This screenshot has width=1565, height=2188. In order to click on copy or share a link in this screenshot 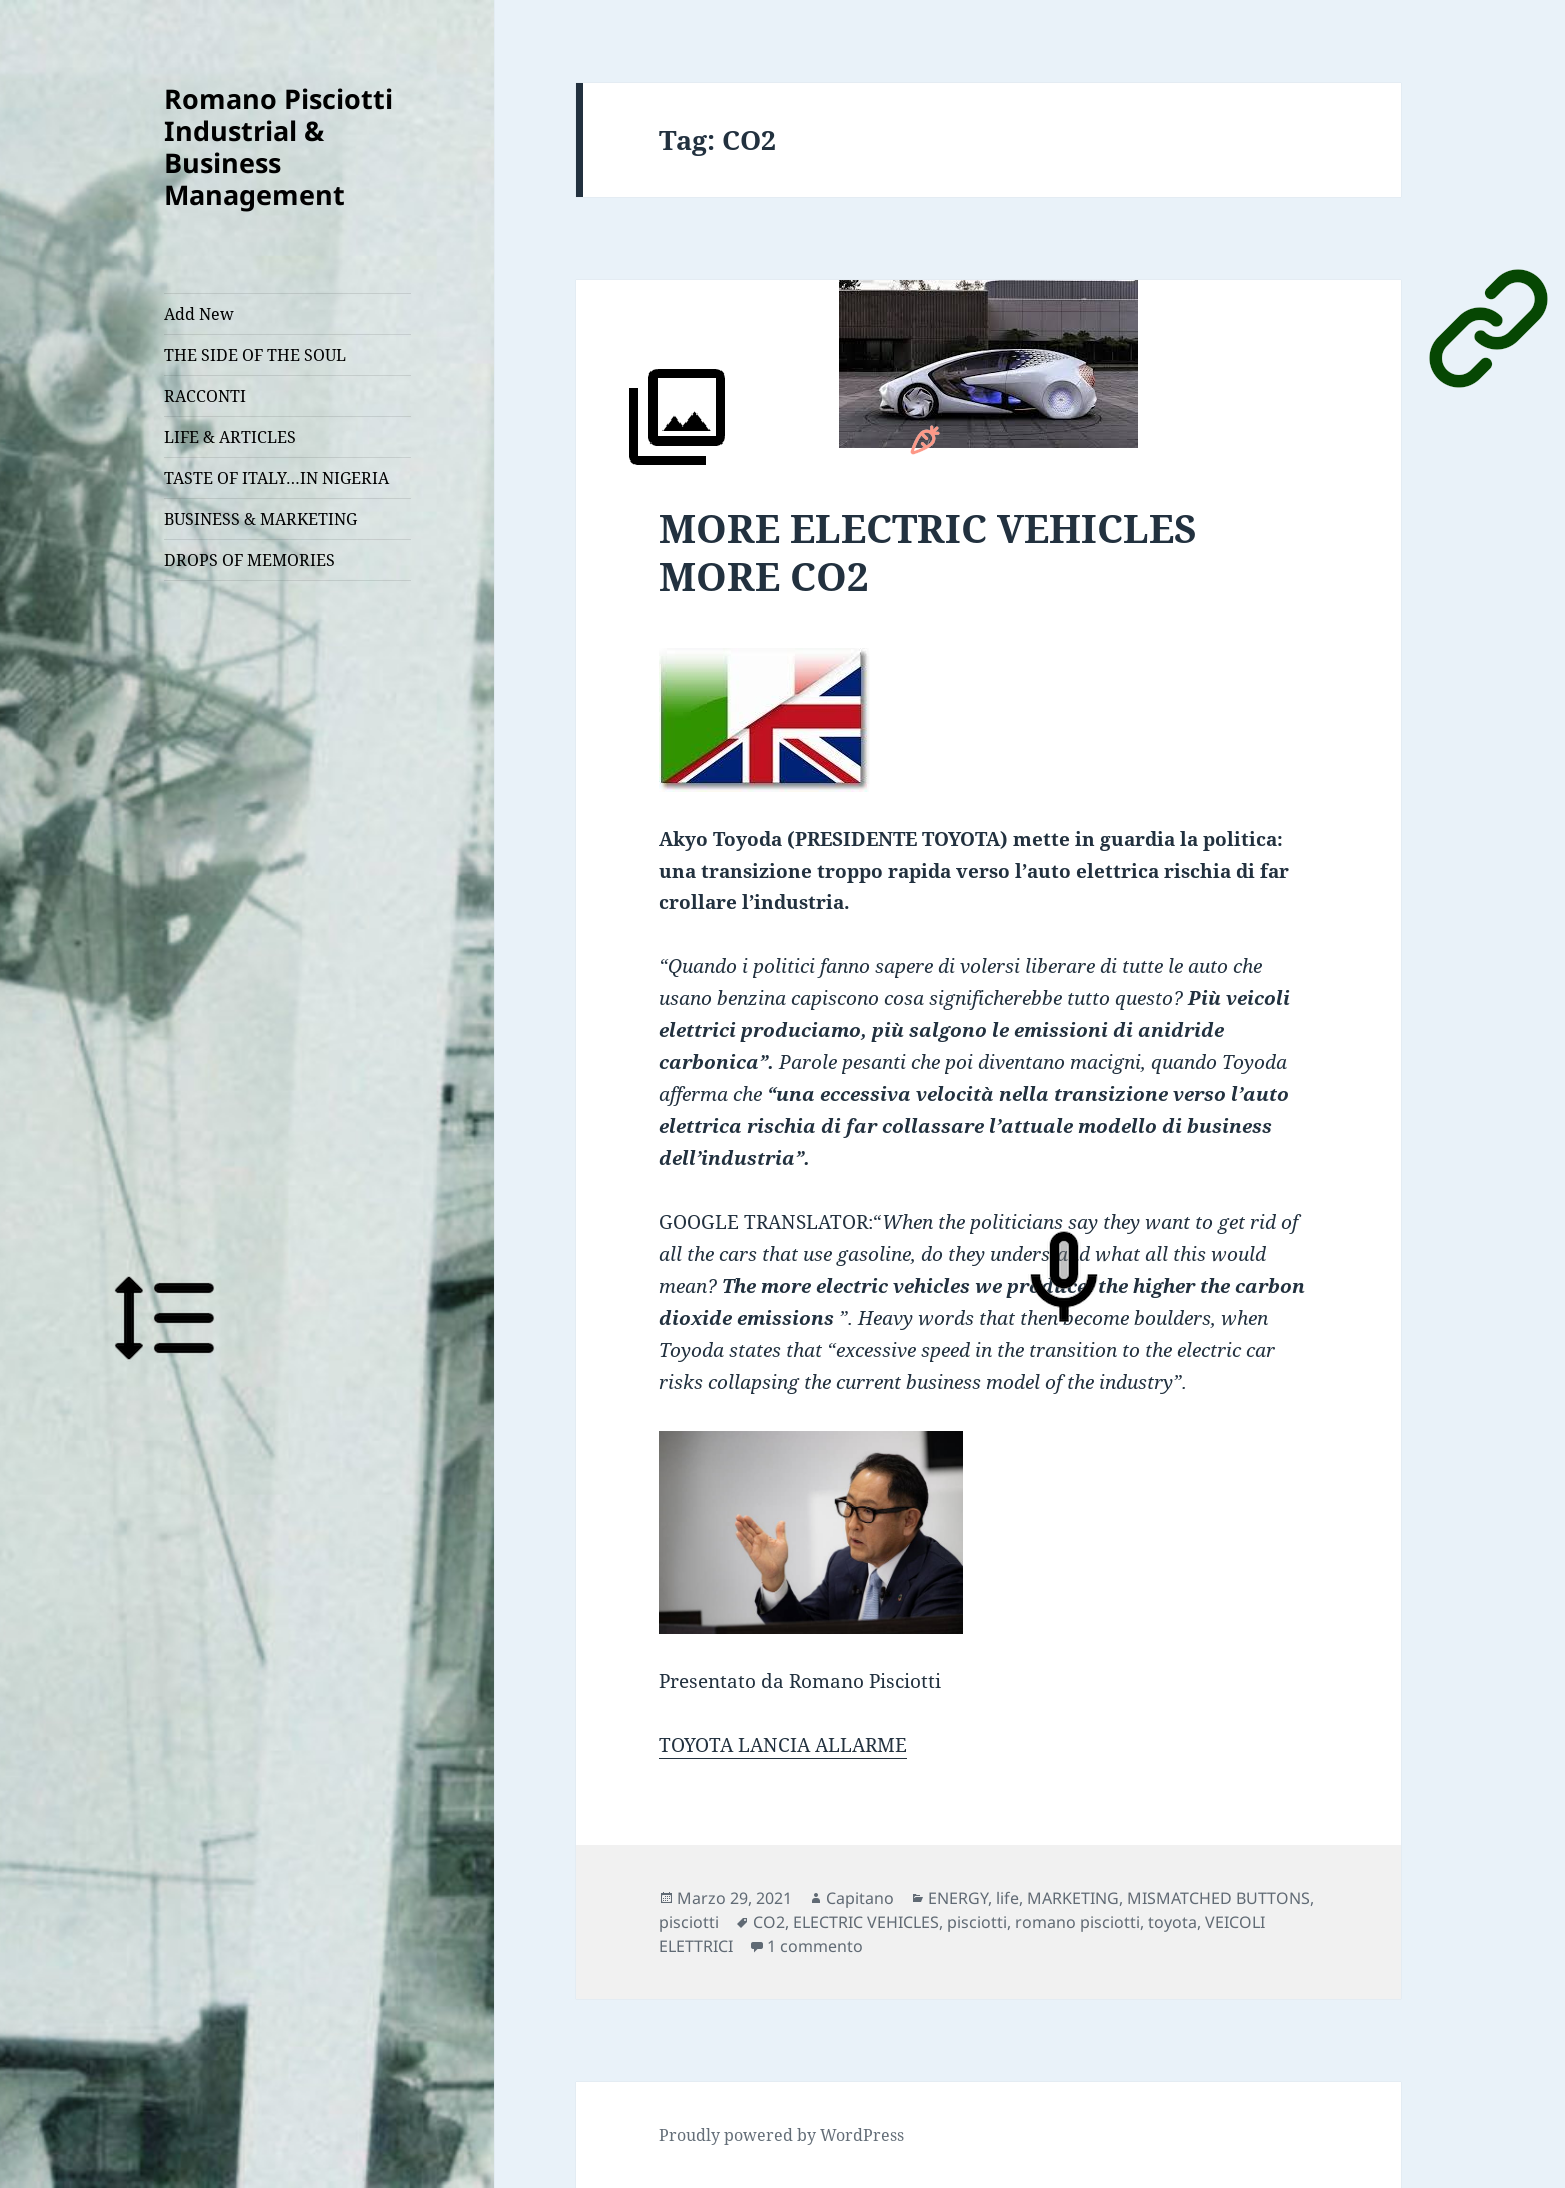, I will do `click(1488, 328)`.